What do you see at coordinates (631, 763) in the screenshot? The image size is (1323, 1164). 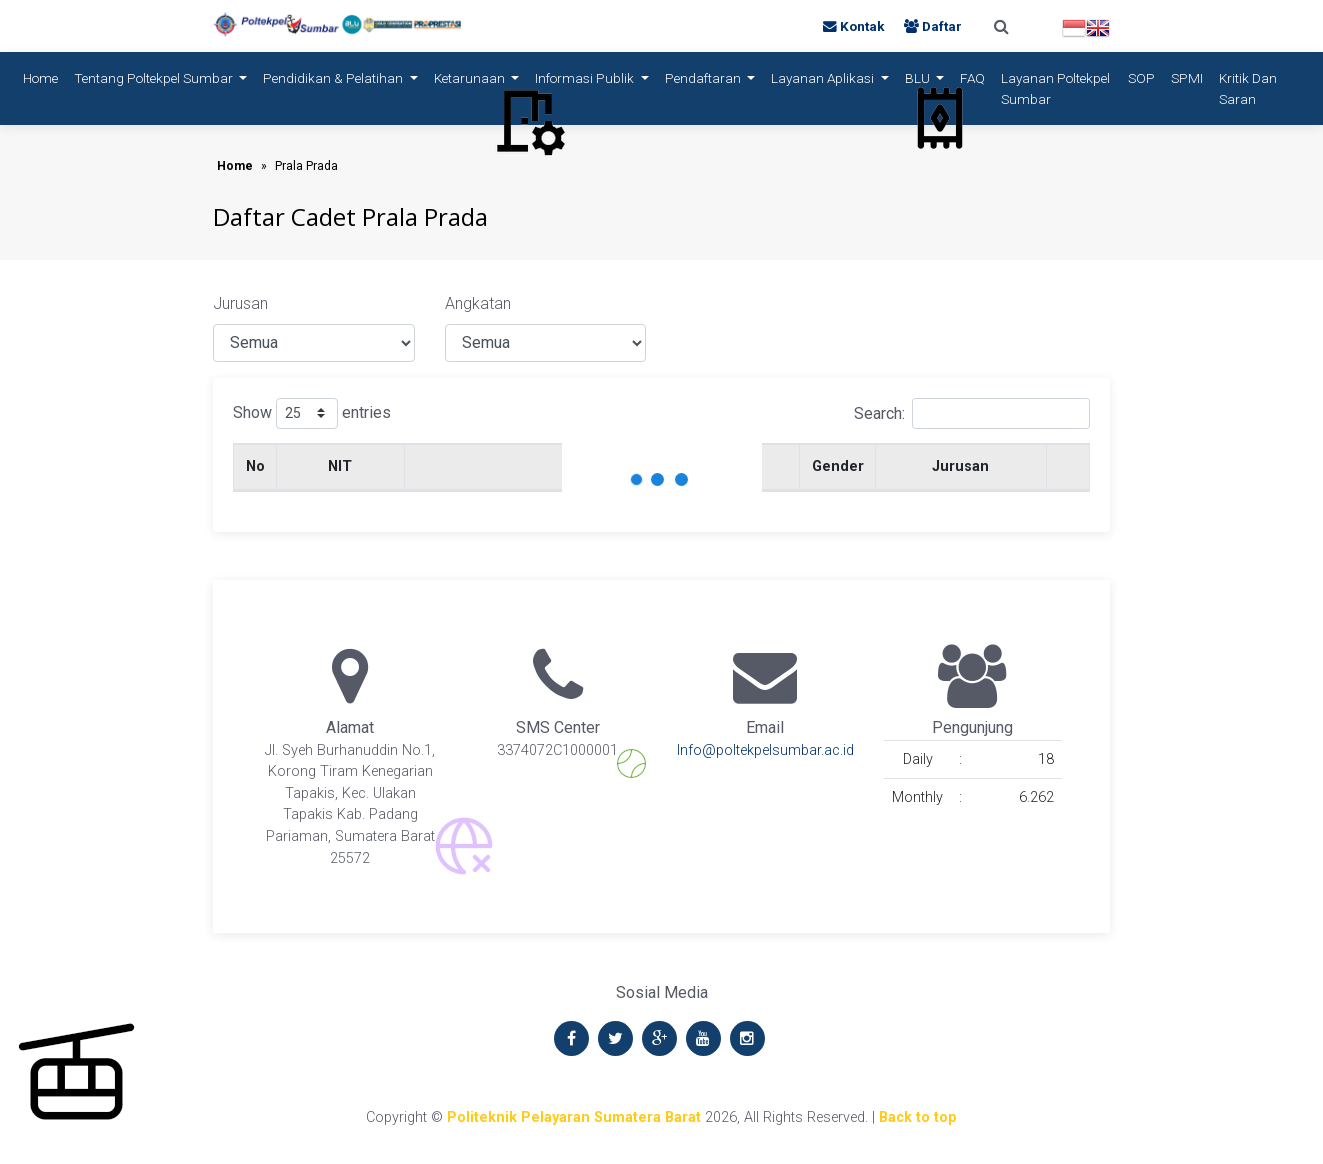 I see `access tennis or sports-related features` at bounding box center [631, 763].